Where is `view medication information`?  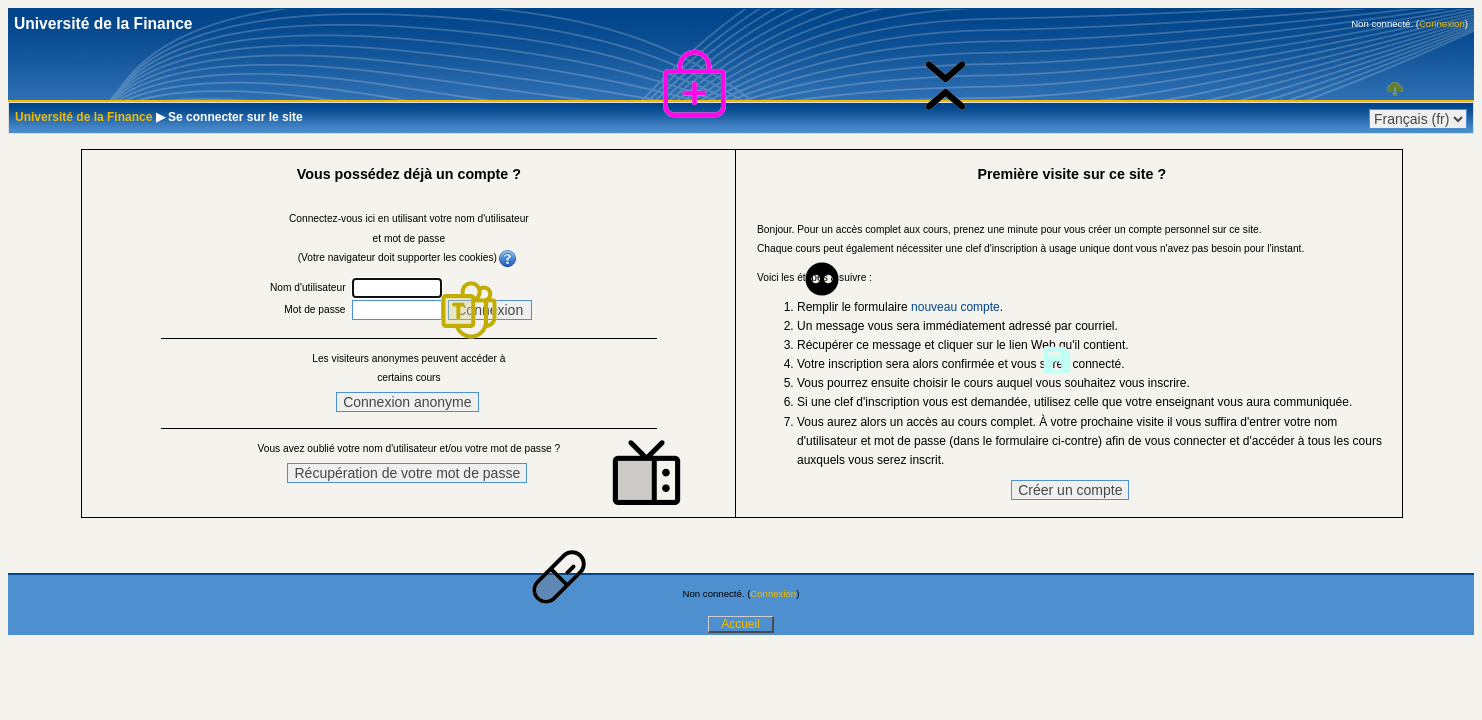
view medication information is located at coordinates (559, 577).